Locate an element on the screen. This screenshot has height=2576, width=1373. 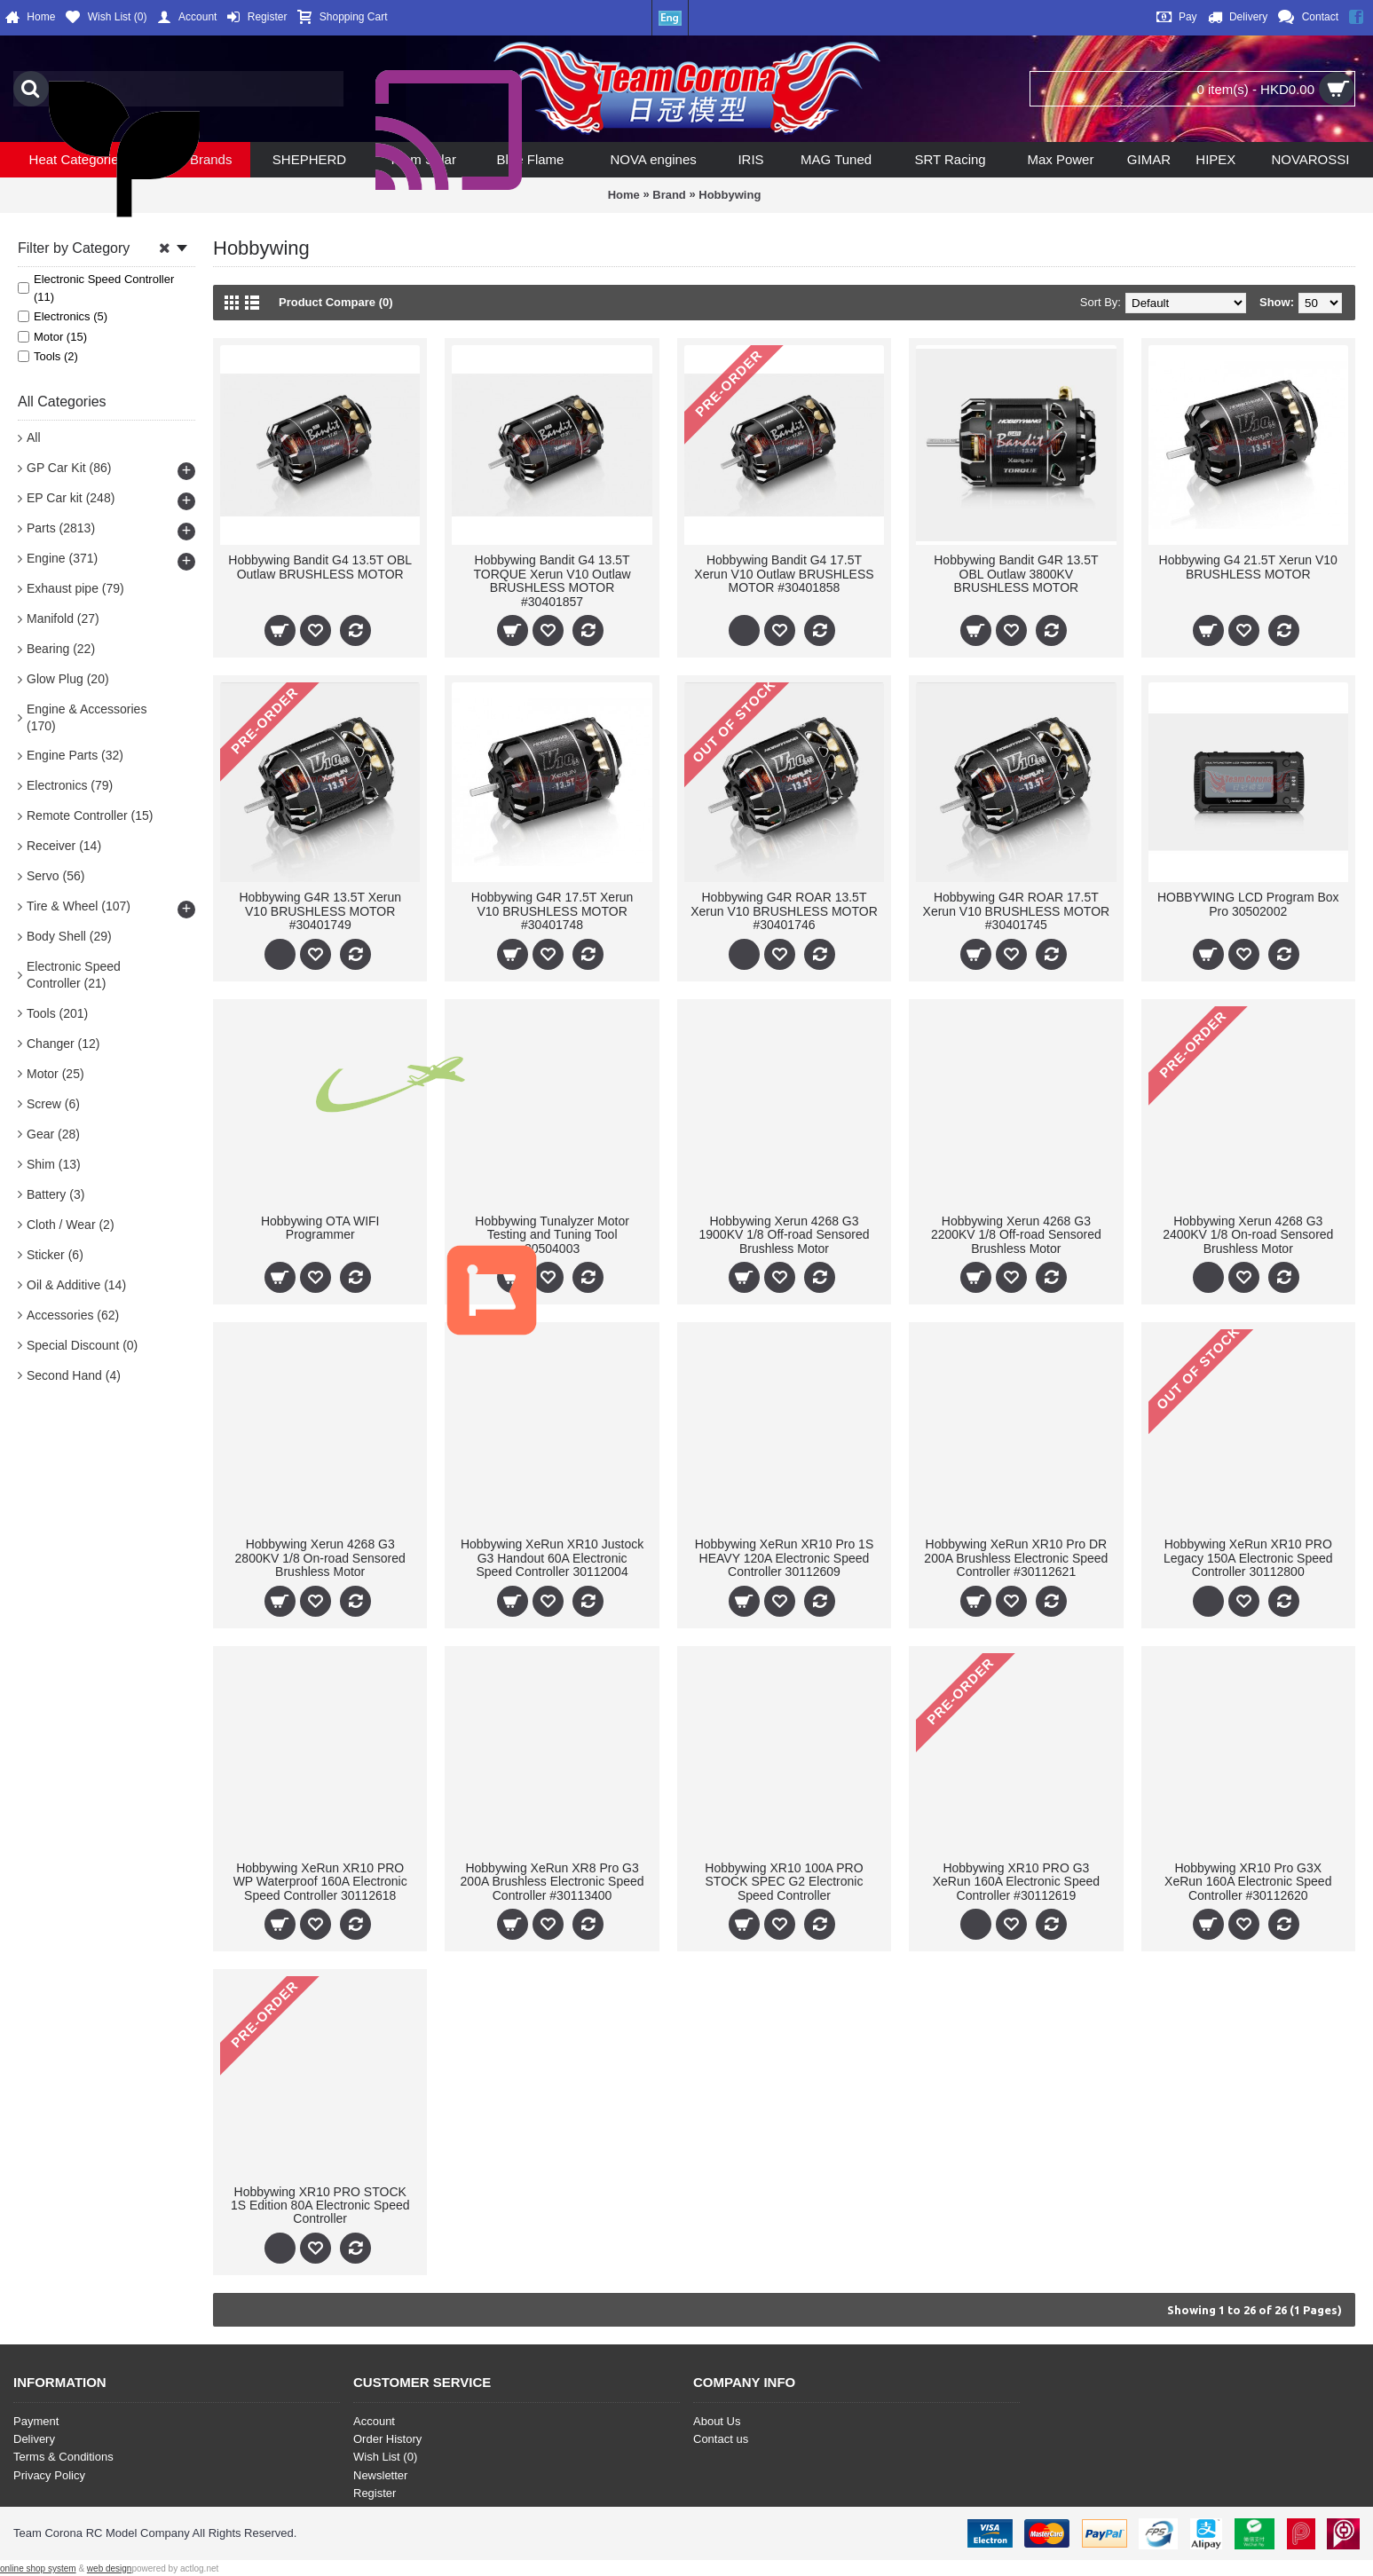
visit the Norwegian Air website is located at coordinates (391, 1084).